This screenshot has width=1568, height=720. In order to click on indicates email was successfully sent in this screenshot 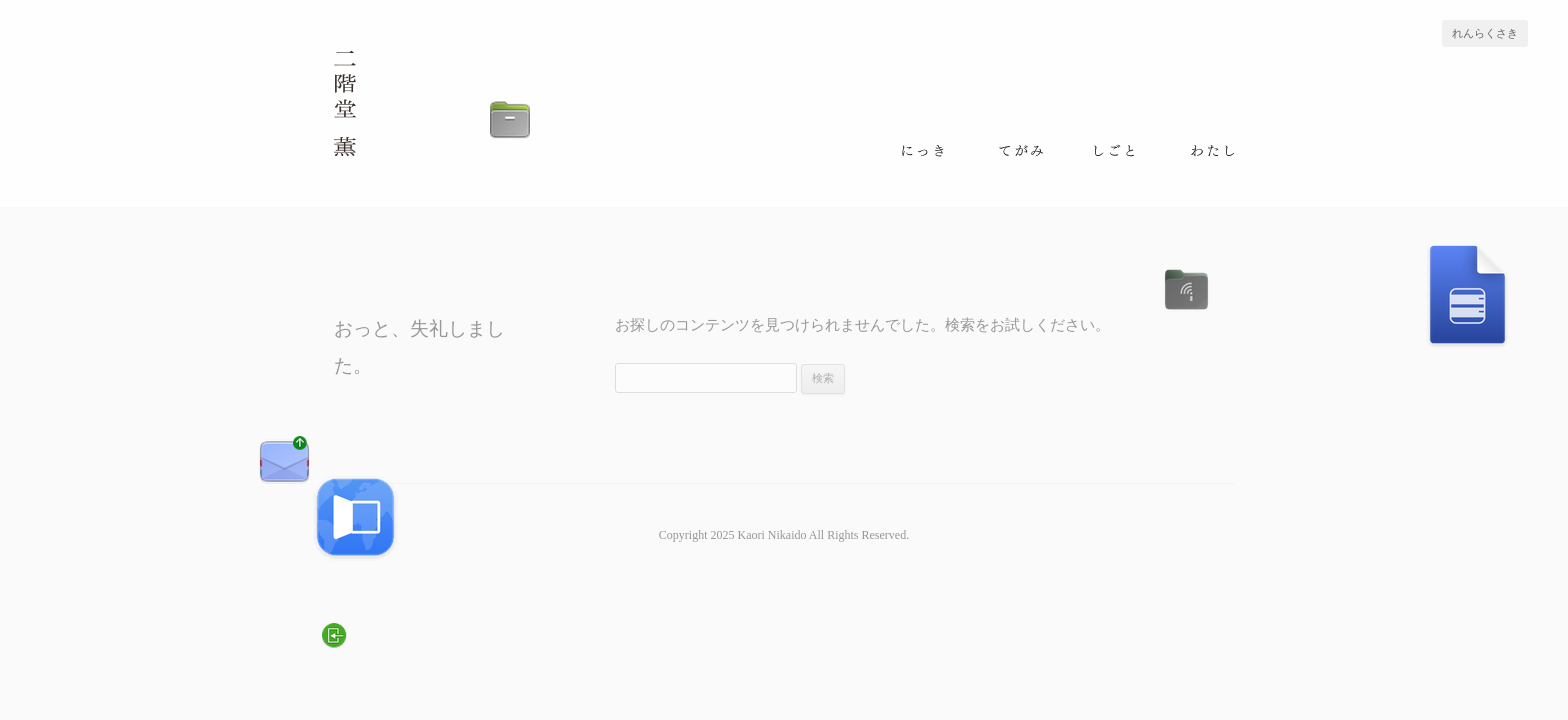, I will do `click(284, 461)`.